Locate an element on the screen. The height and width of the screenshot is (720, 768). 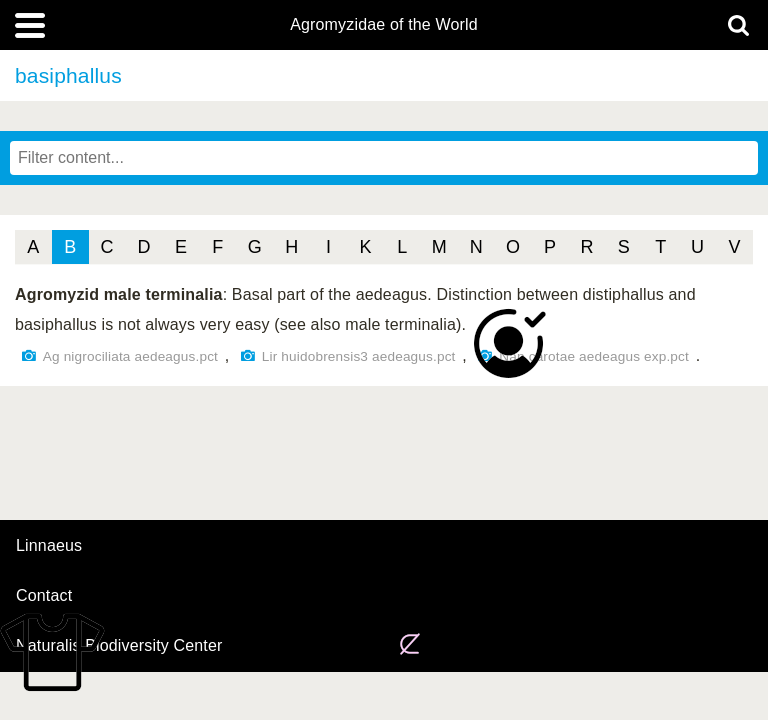
indicates a set is not a subset of another in mathematical notation is located at coordinates (410, 644).